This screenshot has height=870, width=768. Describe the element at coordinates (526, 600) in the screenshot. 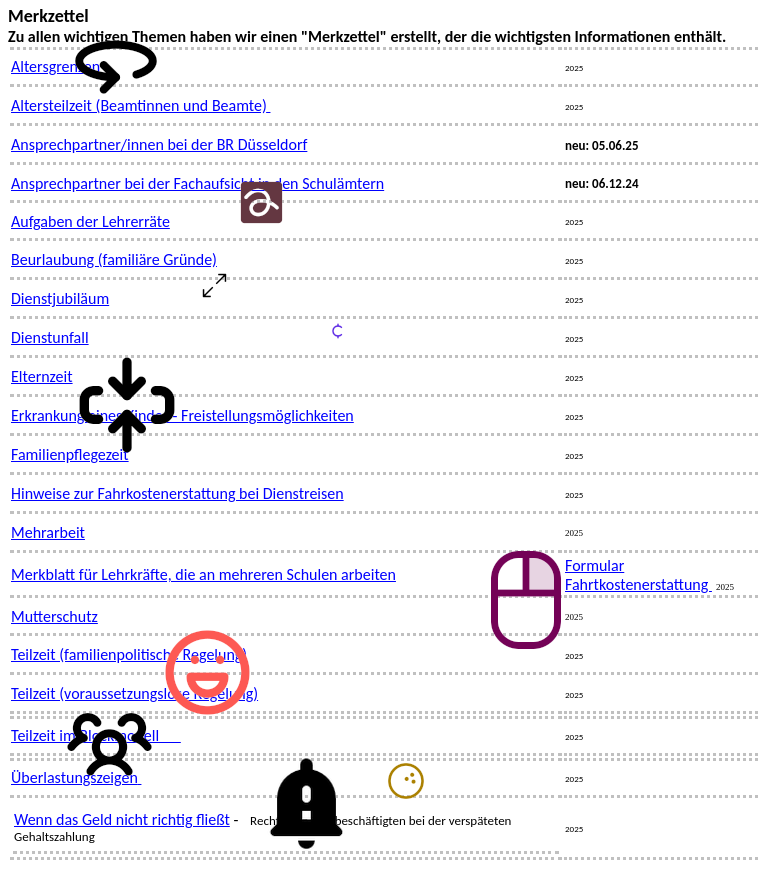

I see `perform a right-click action` at that location.